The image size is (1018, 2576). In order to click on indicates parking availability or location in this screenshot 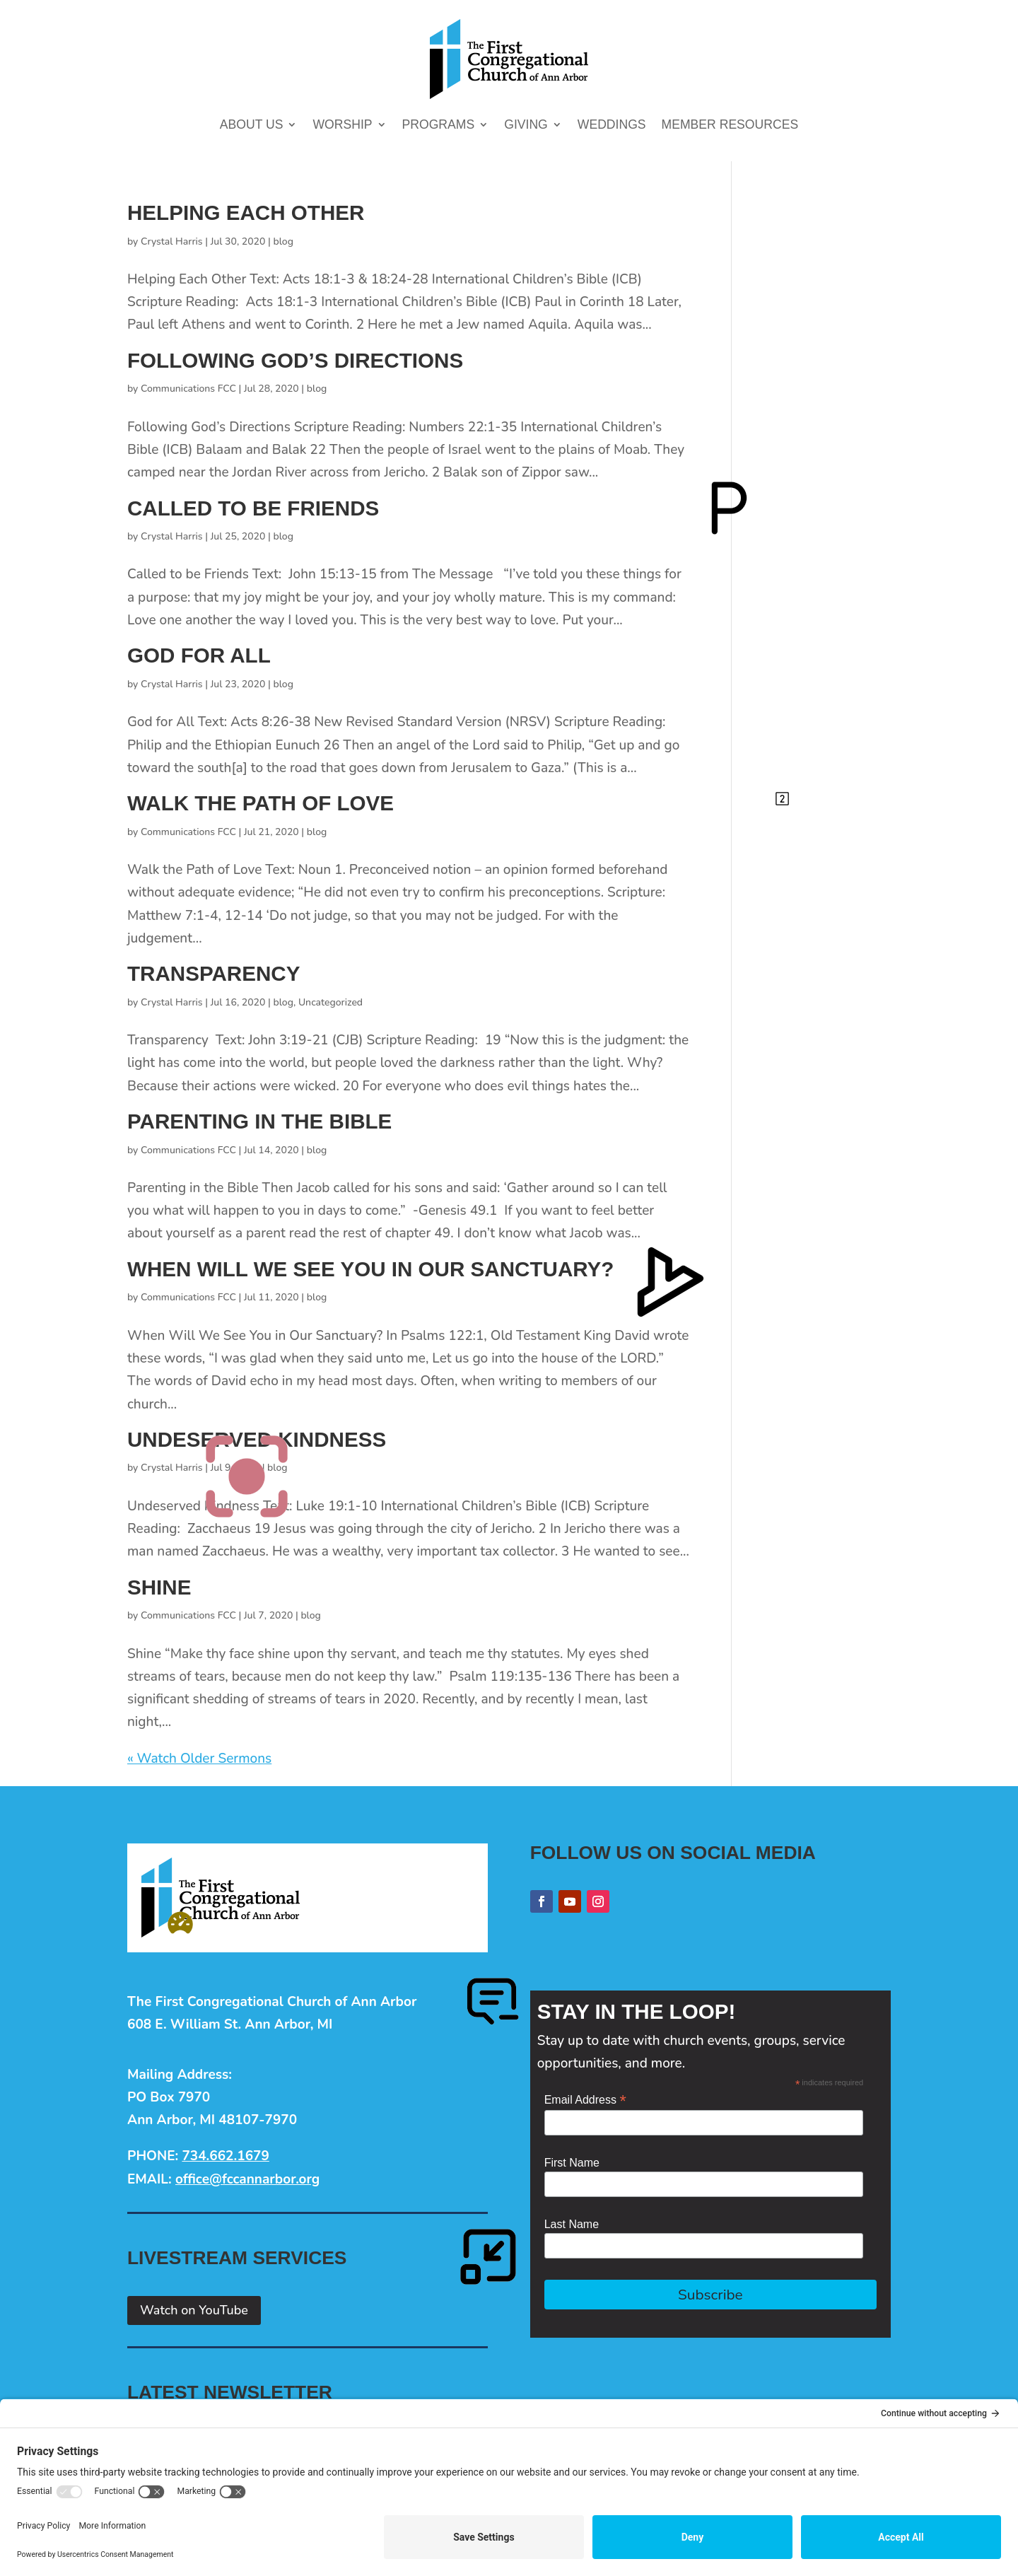, I will do `click(729, 508)`.